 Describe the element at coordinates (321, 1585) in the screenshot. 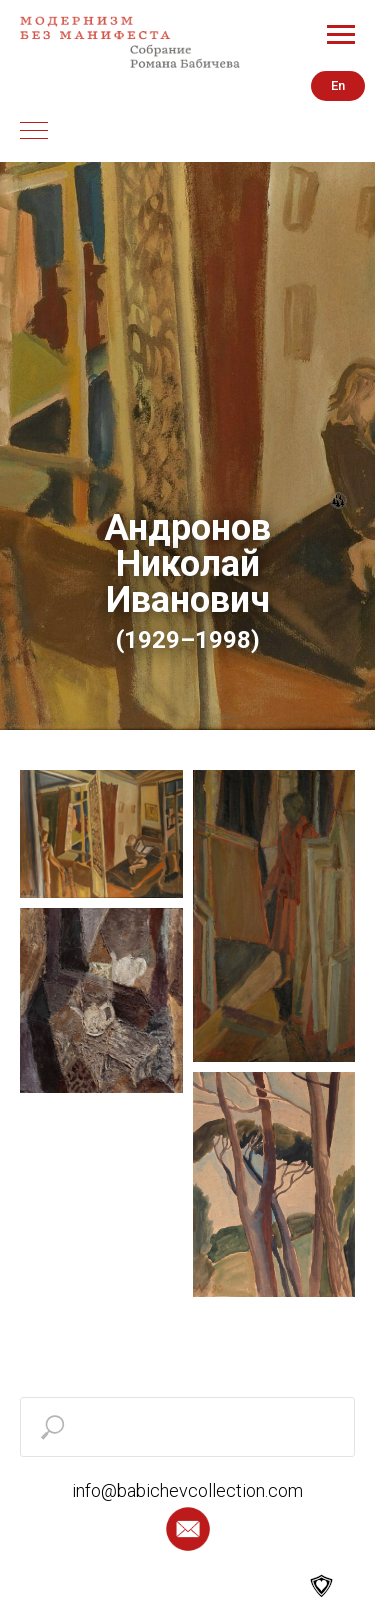

I see `health protection or defensive buff status` at that location.